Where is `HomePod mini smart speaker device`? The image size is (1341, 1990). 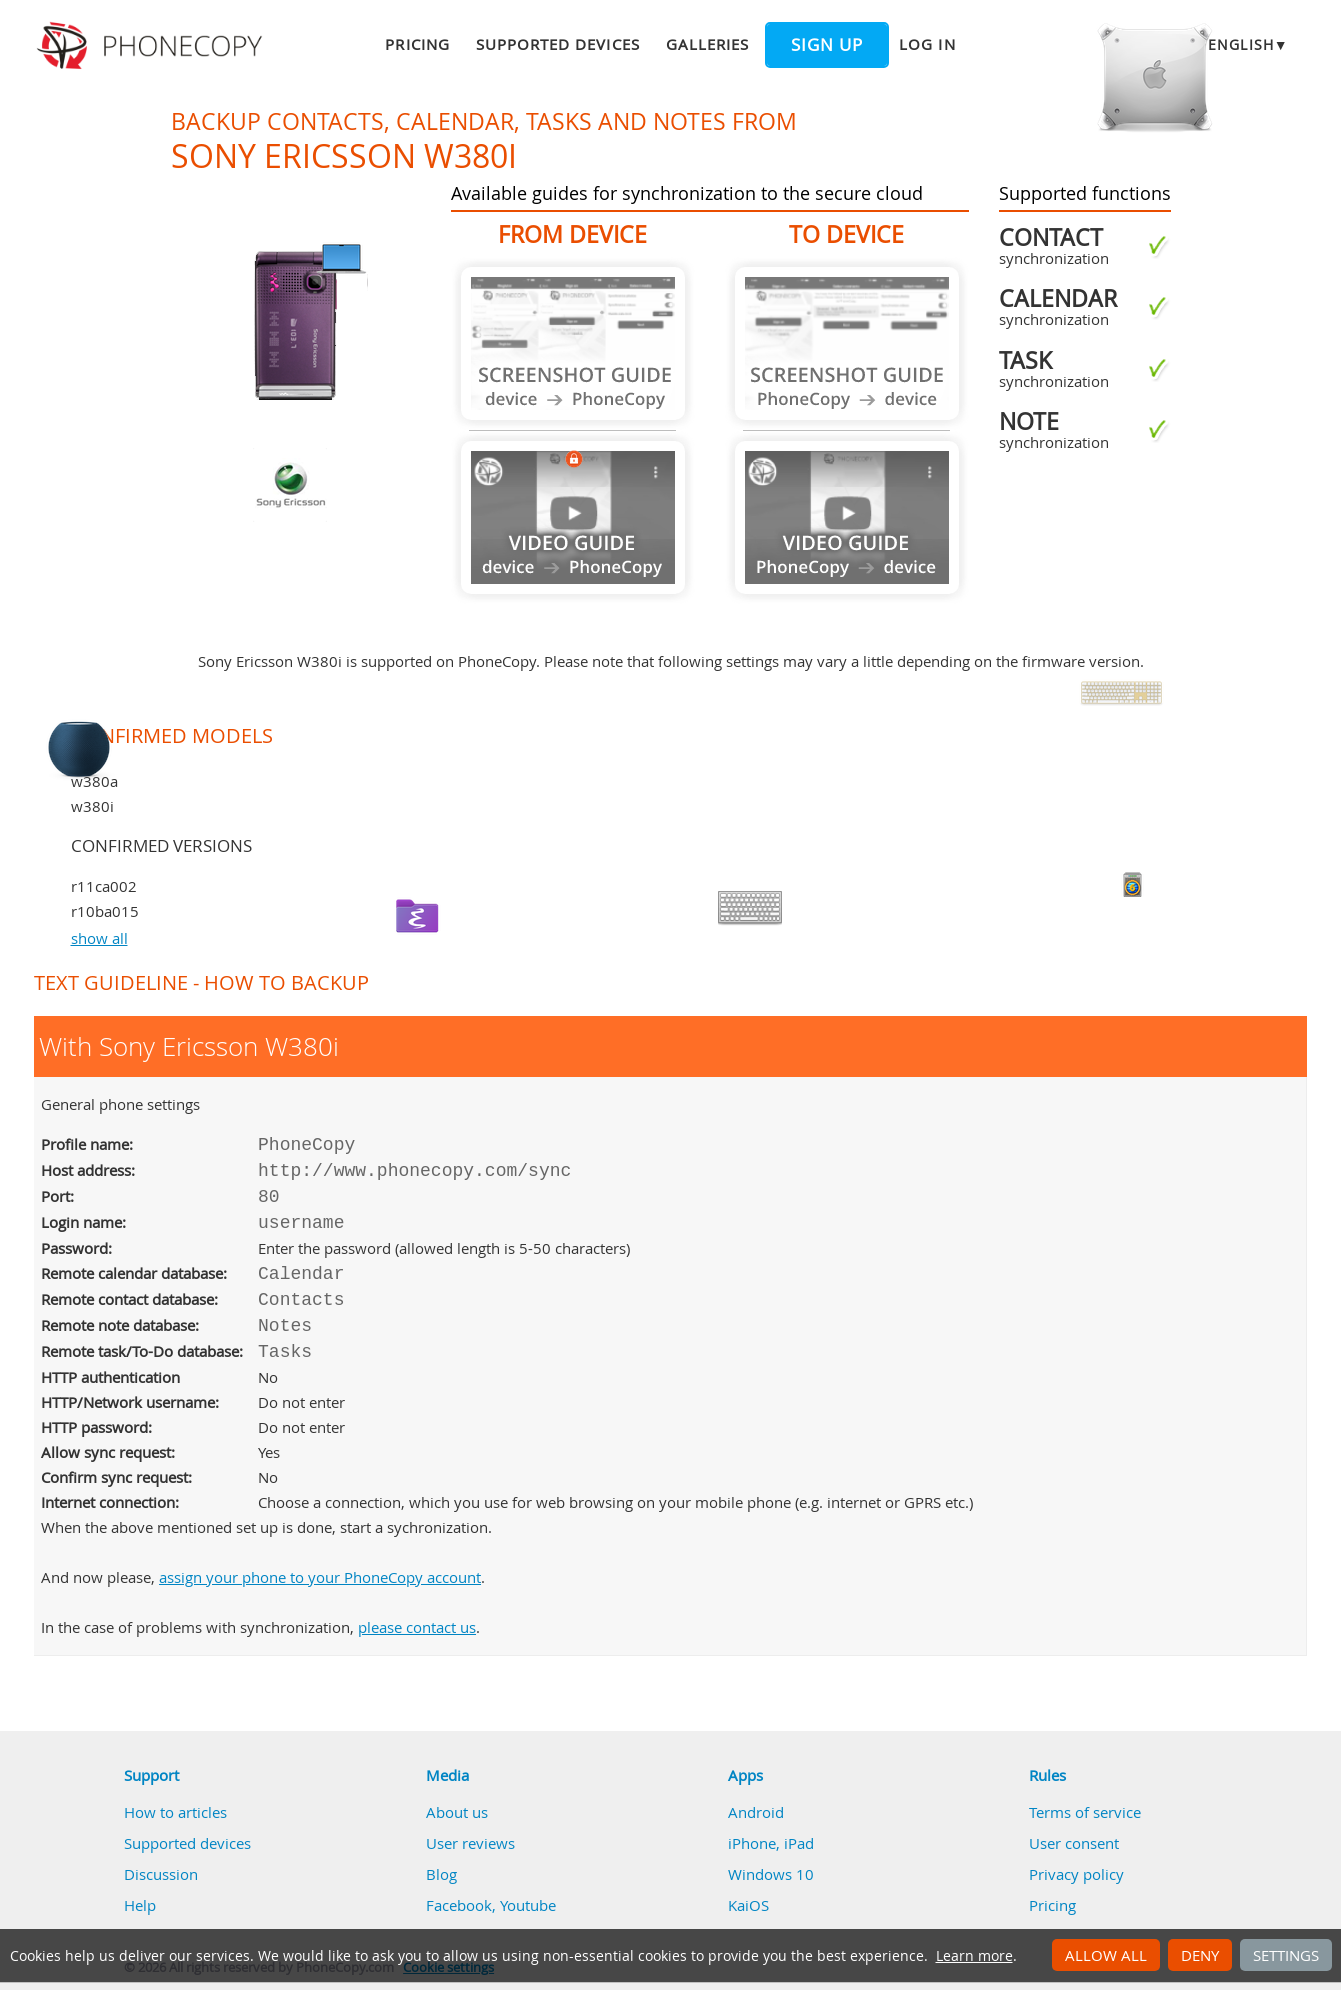
HomePod mini smart speaker device is located at coordinates (79, 755).